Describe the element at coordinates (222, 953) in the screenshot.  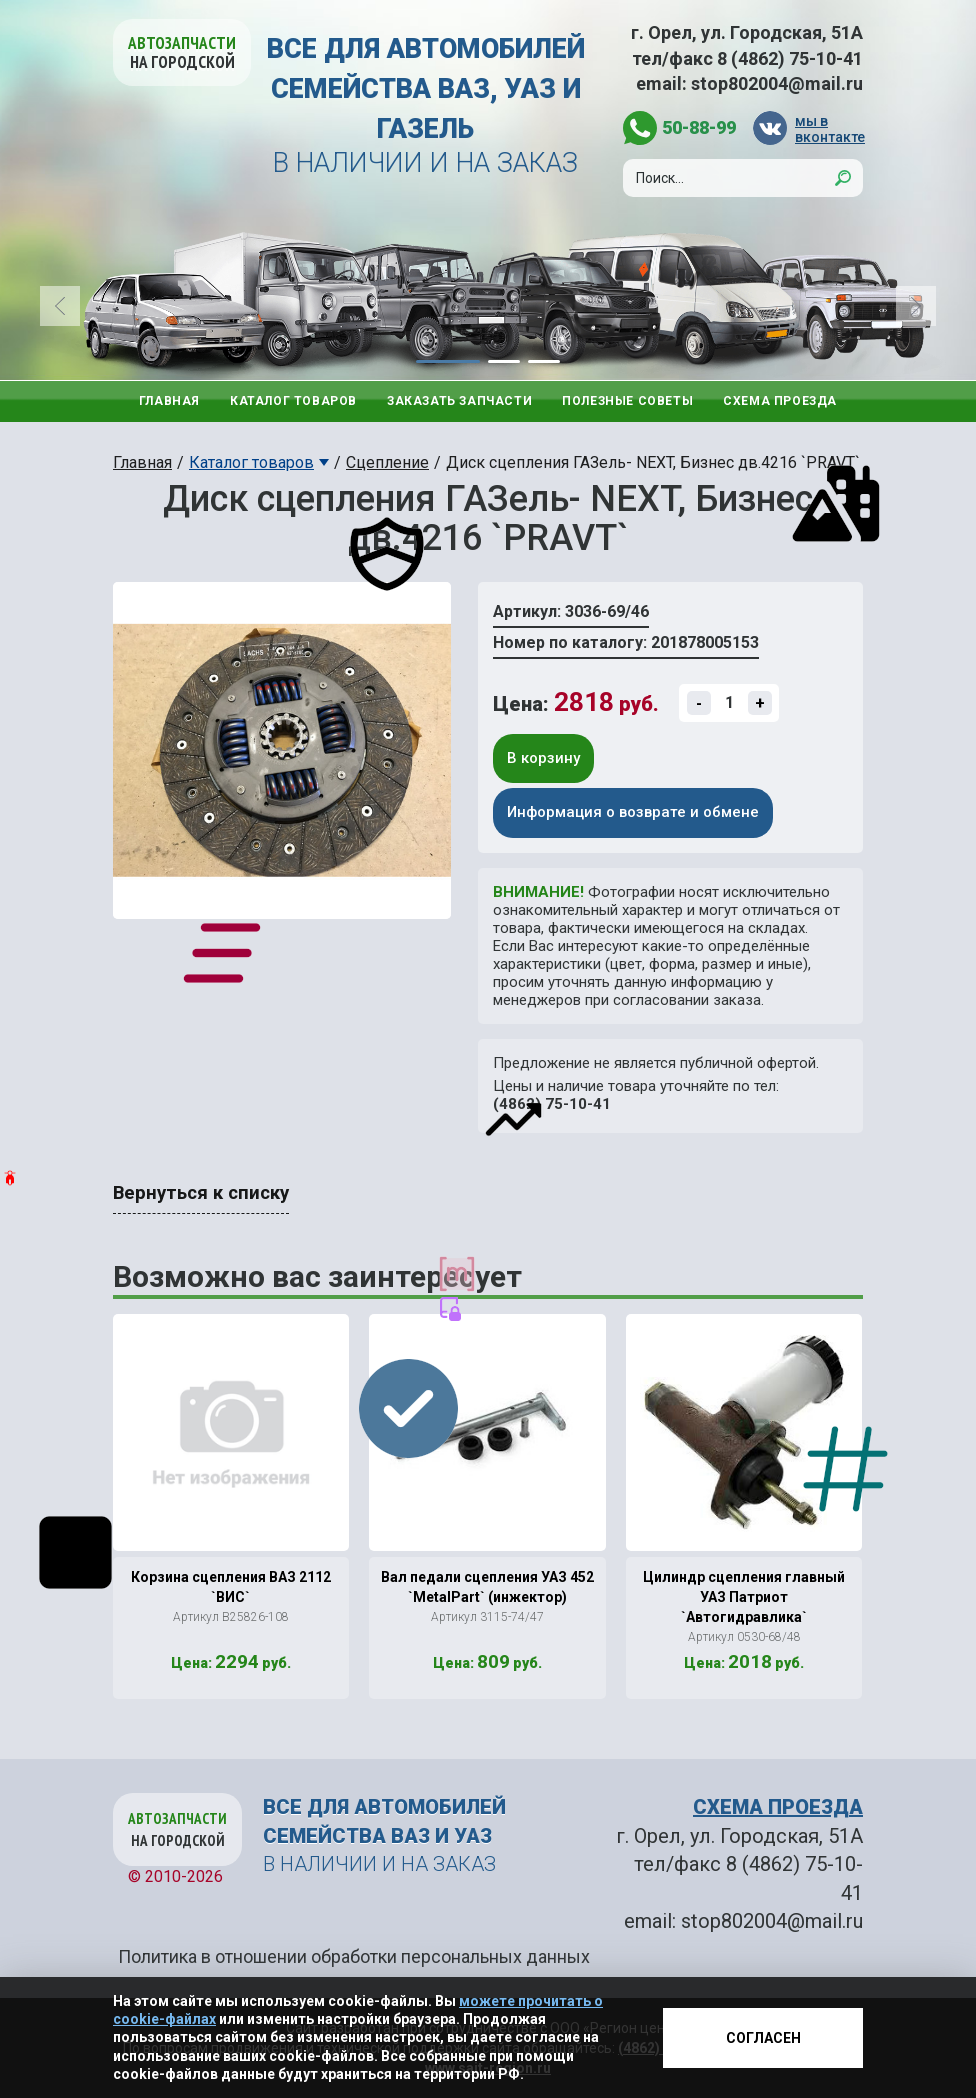
I see `clear all items from a list` at that location.